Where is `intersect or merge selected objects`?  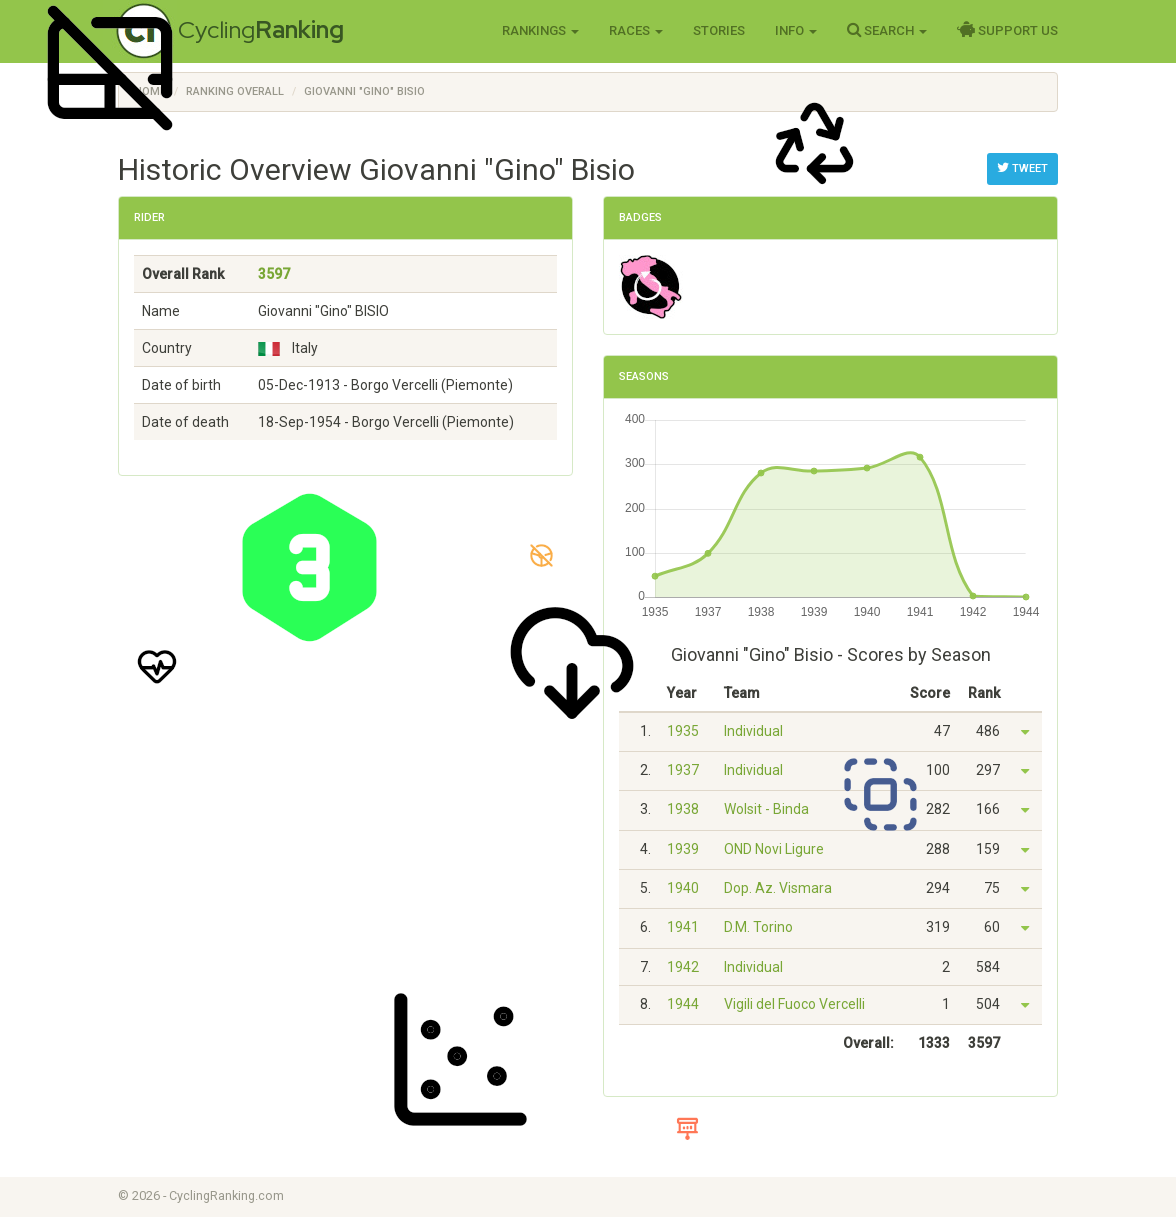 intersect or merge selected objects is located at coordinates (880, 794).